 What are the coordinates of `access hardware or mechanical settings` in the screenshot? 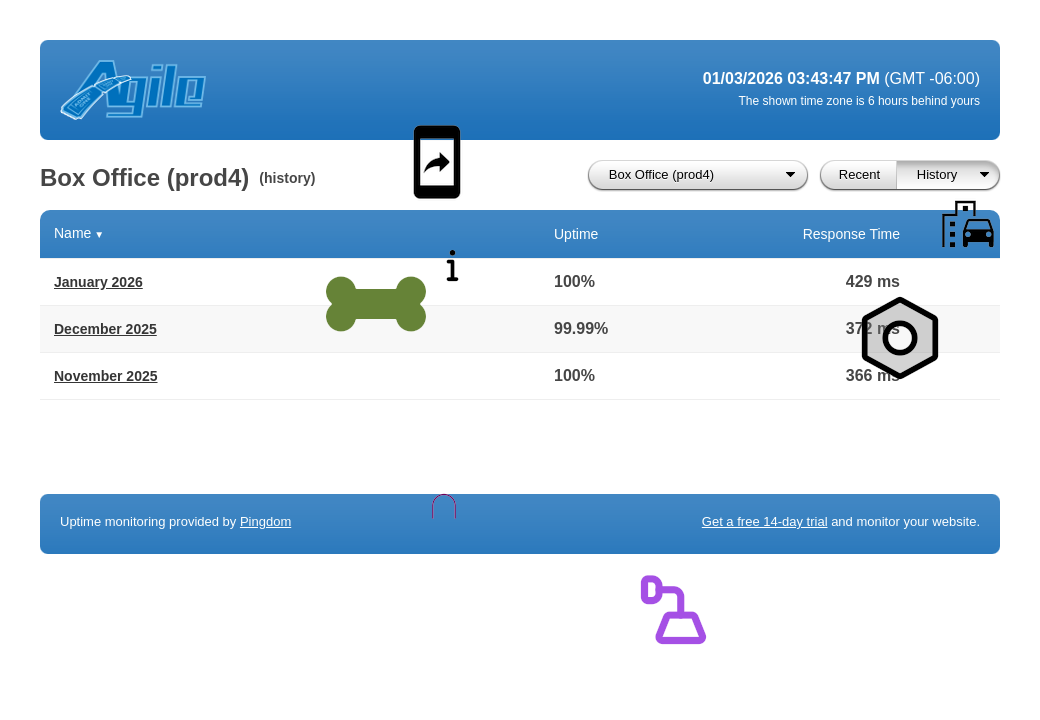 It's located at (900, 338).